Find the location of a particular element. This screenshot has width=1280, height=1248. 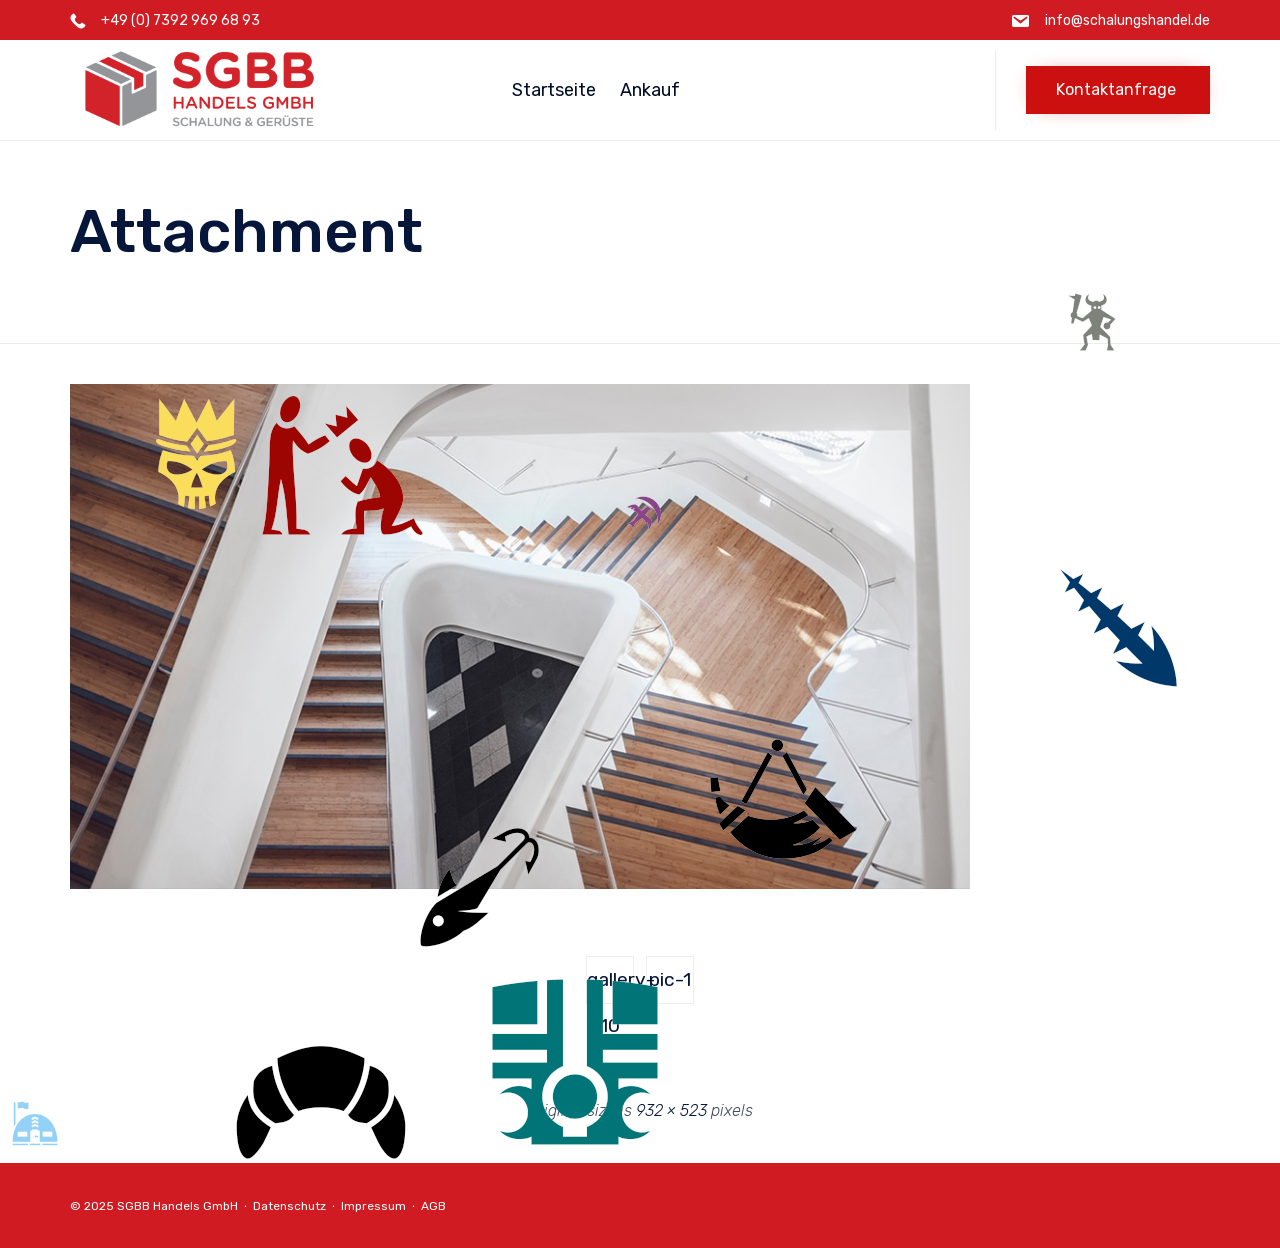

access fishing mini-game or activity is located at coordinates (480, 886).